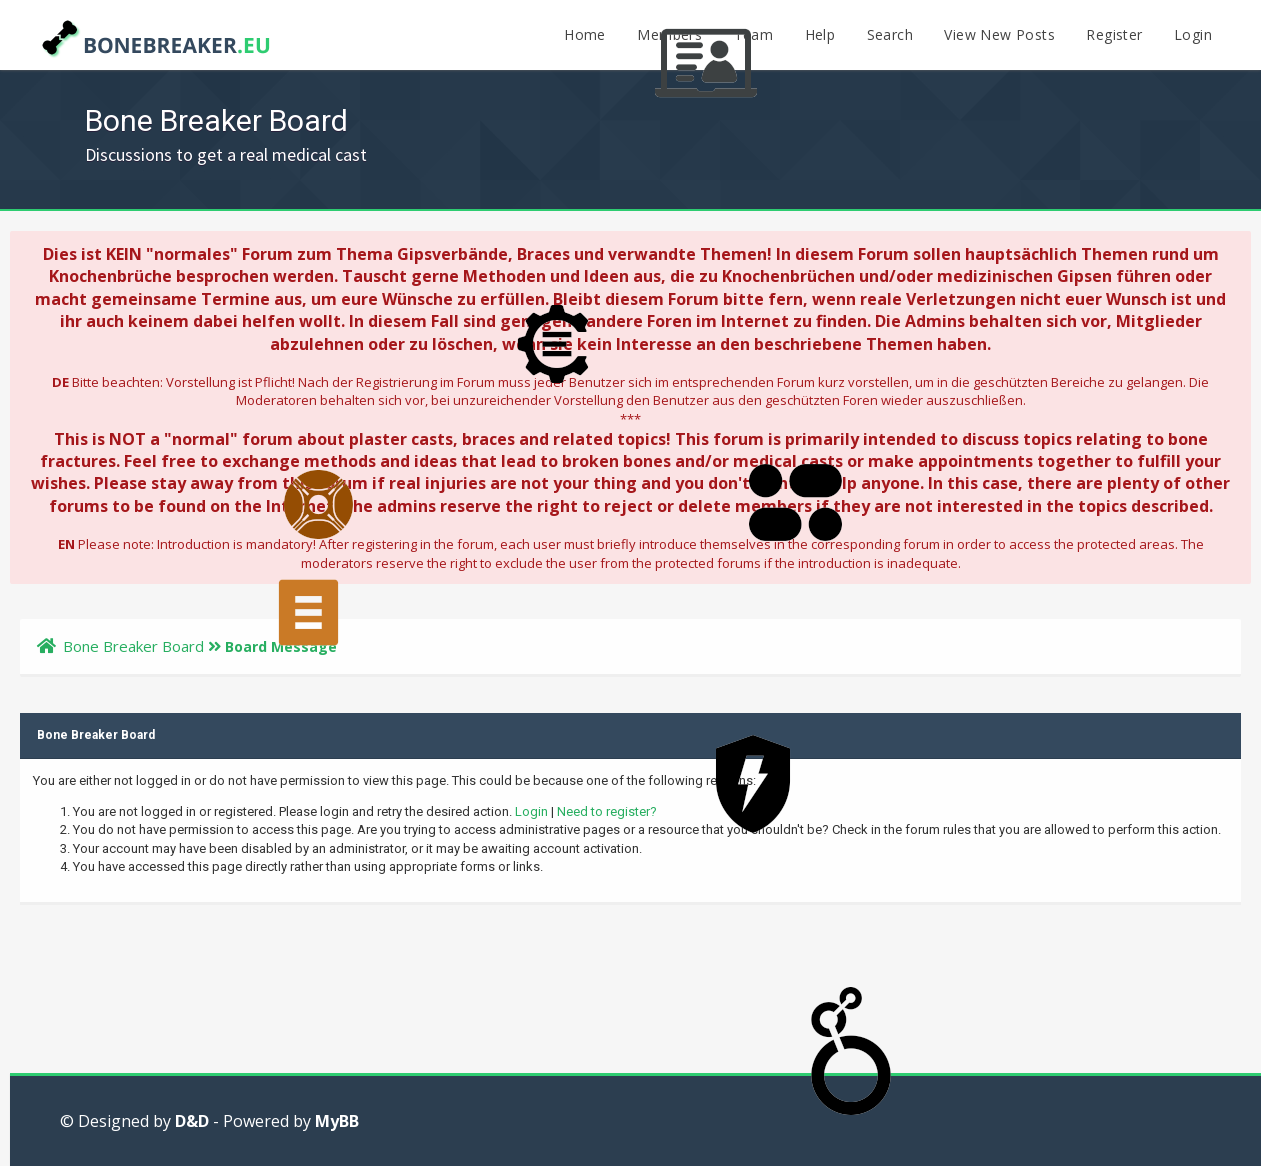 The image size is (1261, 1166). Describe the element at coordinates (753, 784) in the screenshot. I see `socket security logo` at that location.